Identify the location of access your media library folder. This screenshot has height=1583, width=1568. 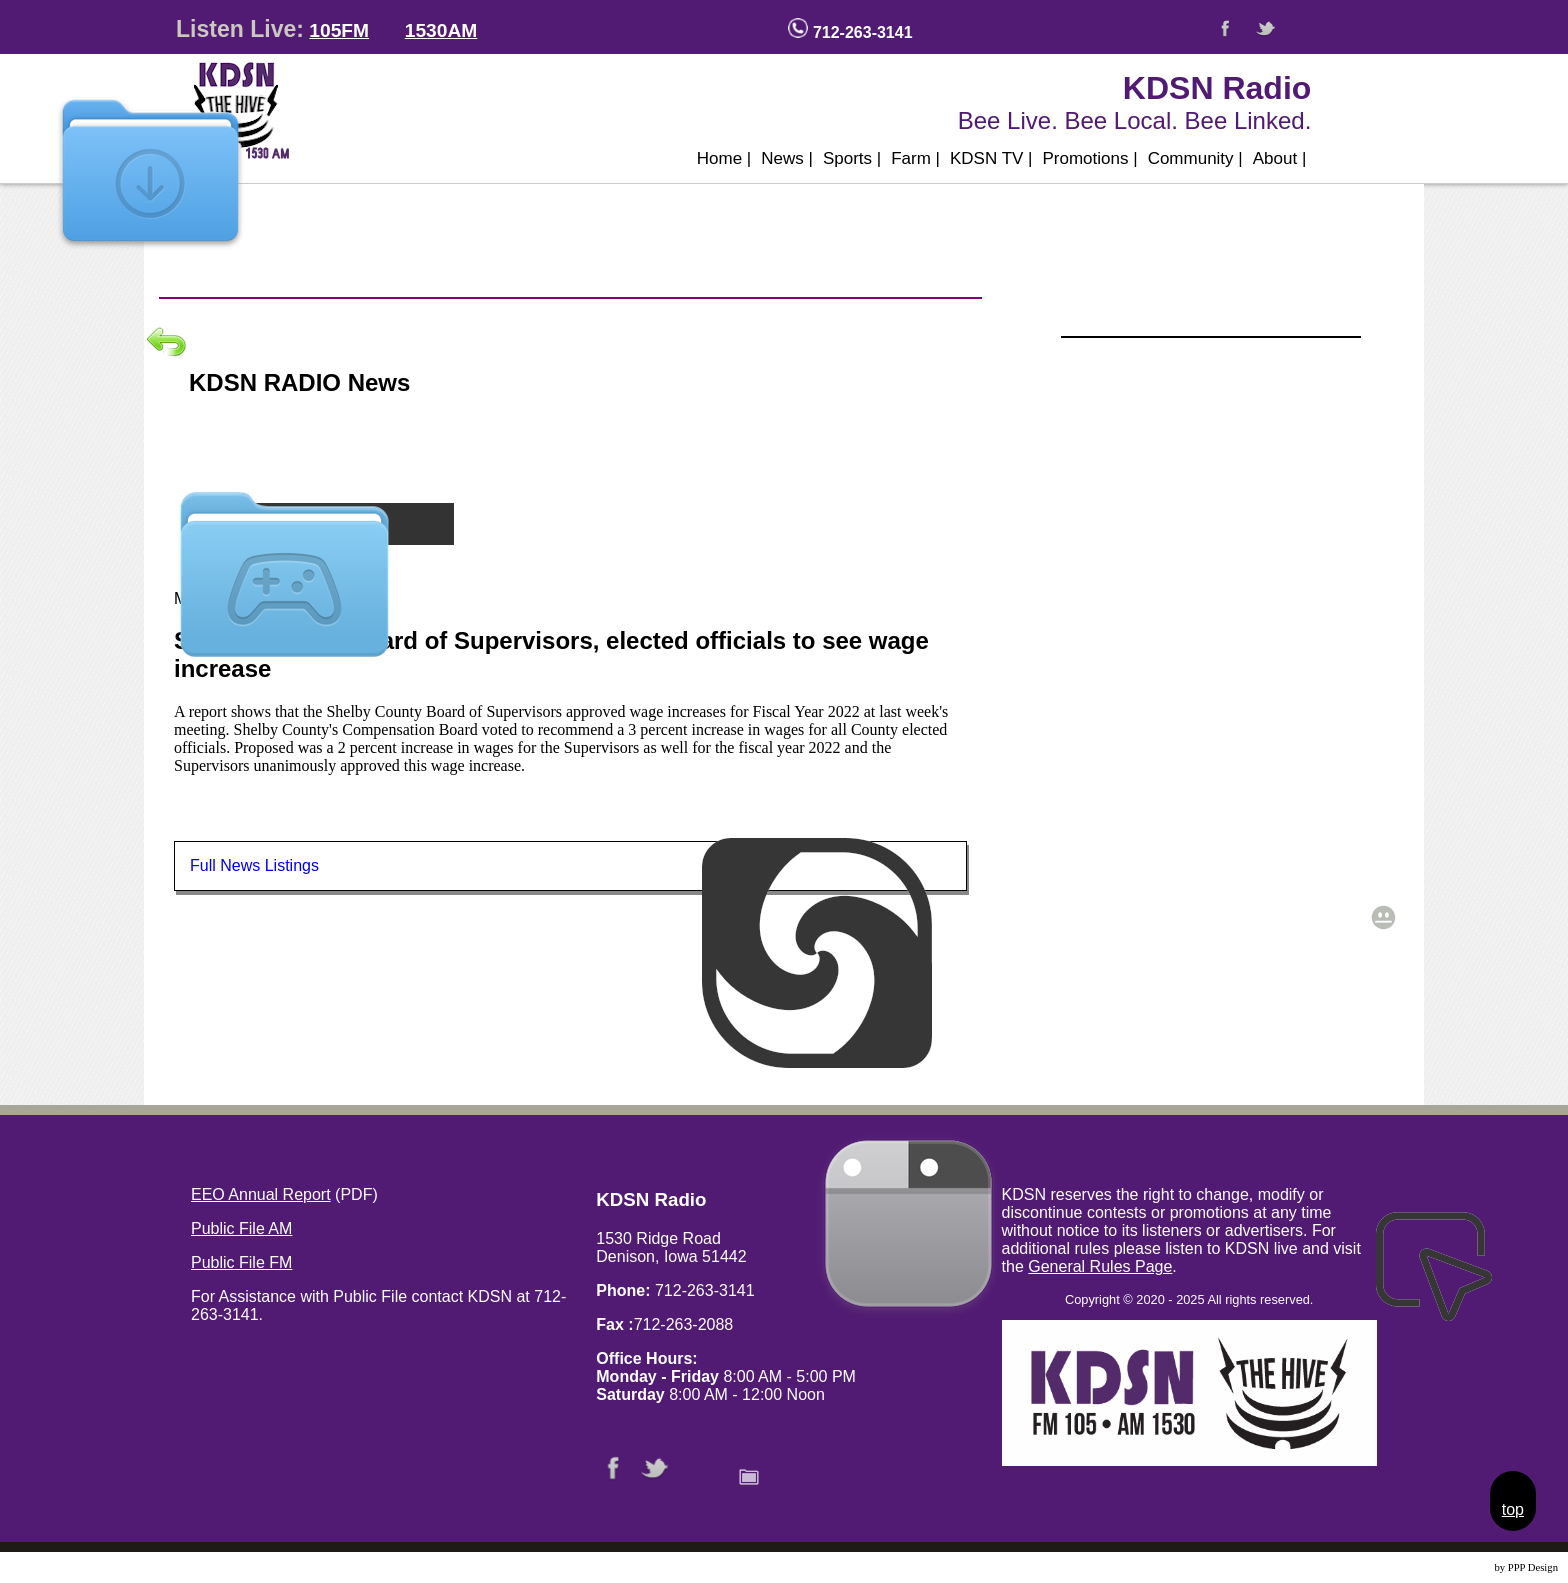
(749, 1477).